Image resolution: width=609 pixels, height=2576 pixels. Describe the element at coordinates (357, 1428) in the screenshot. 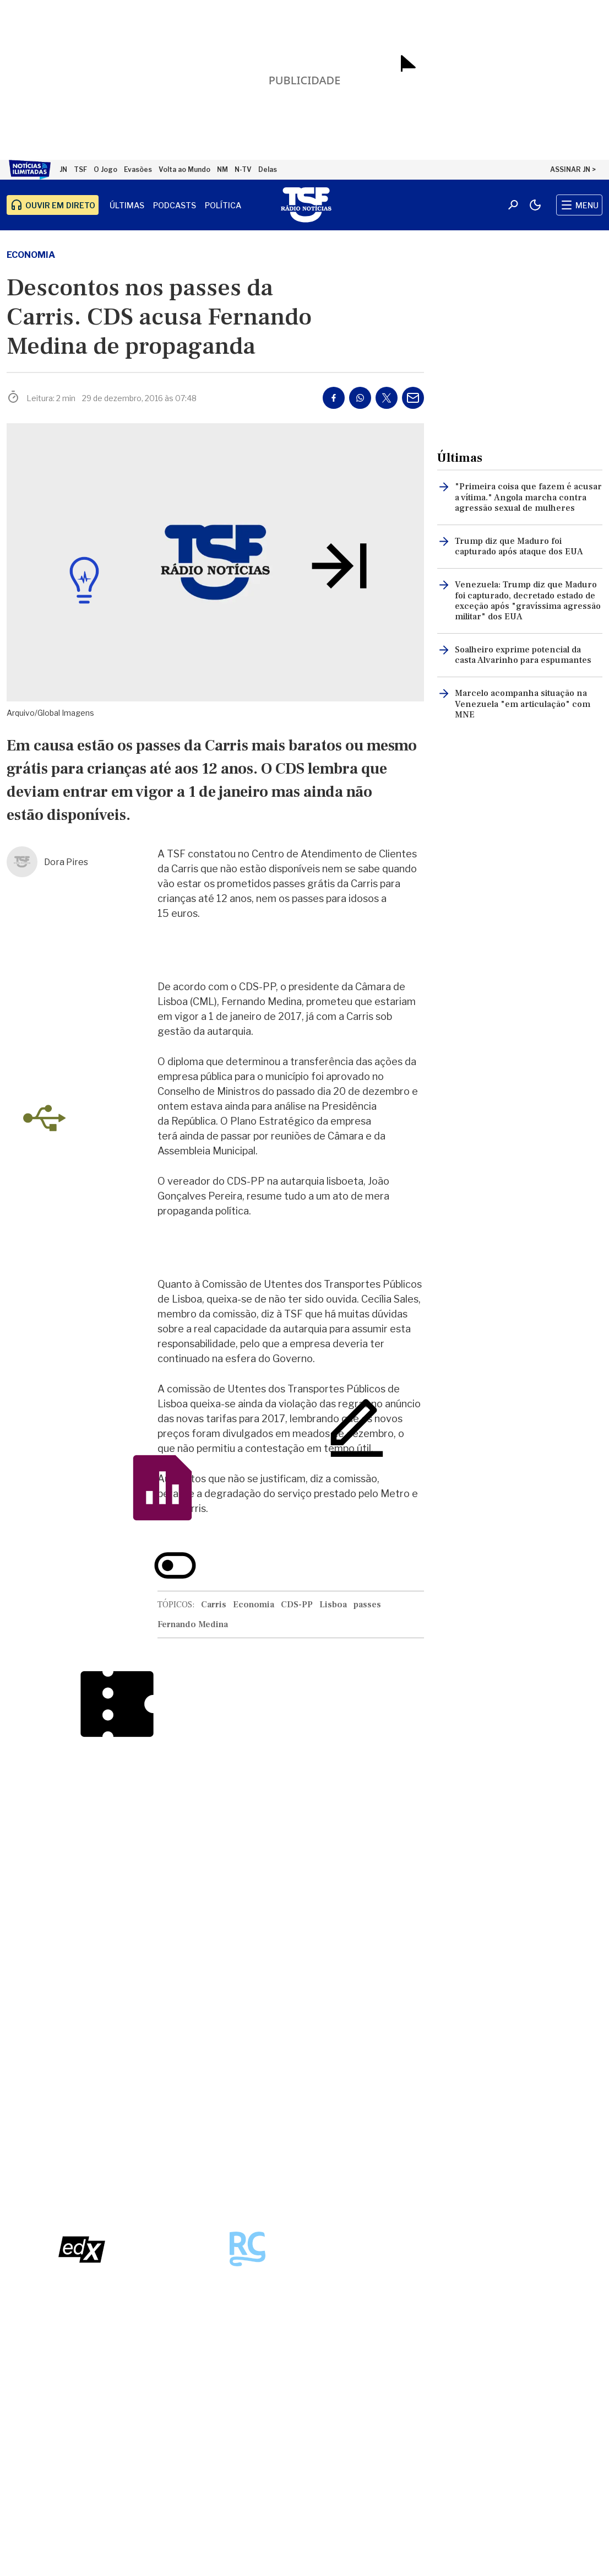

I see `edit content or text` at that location.